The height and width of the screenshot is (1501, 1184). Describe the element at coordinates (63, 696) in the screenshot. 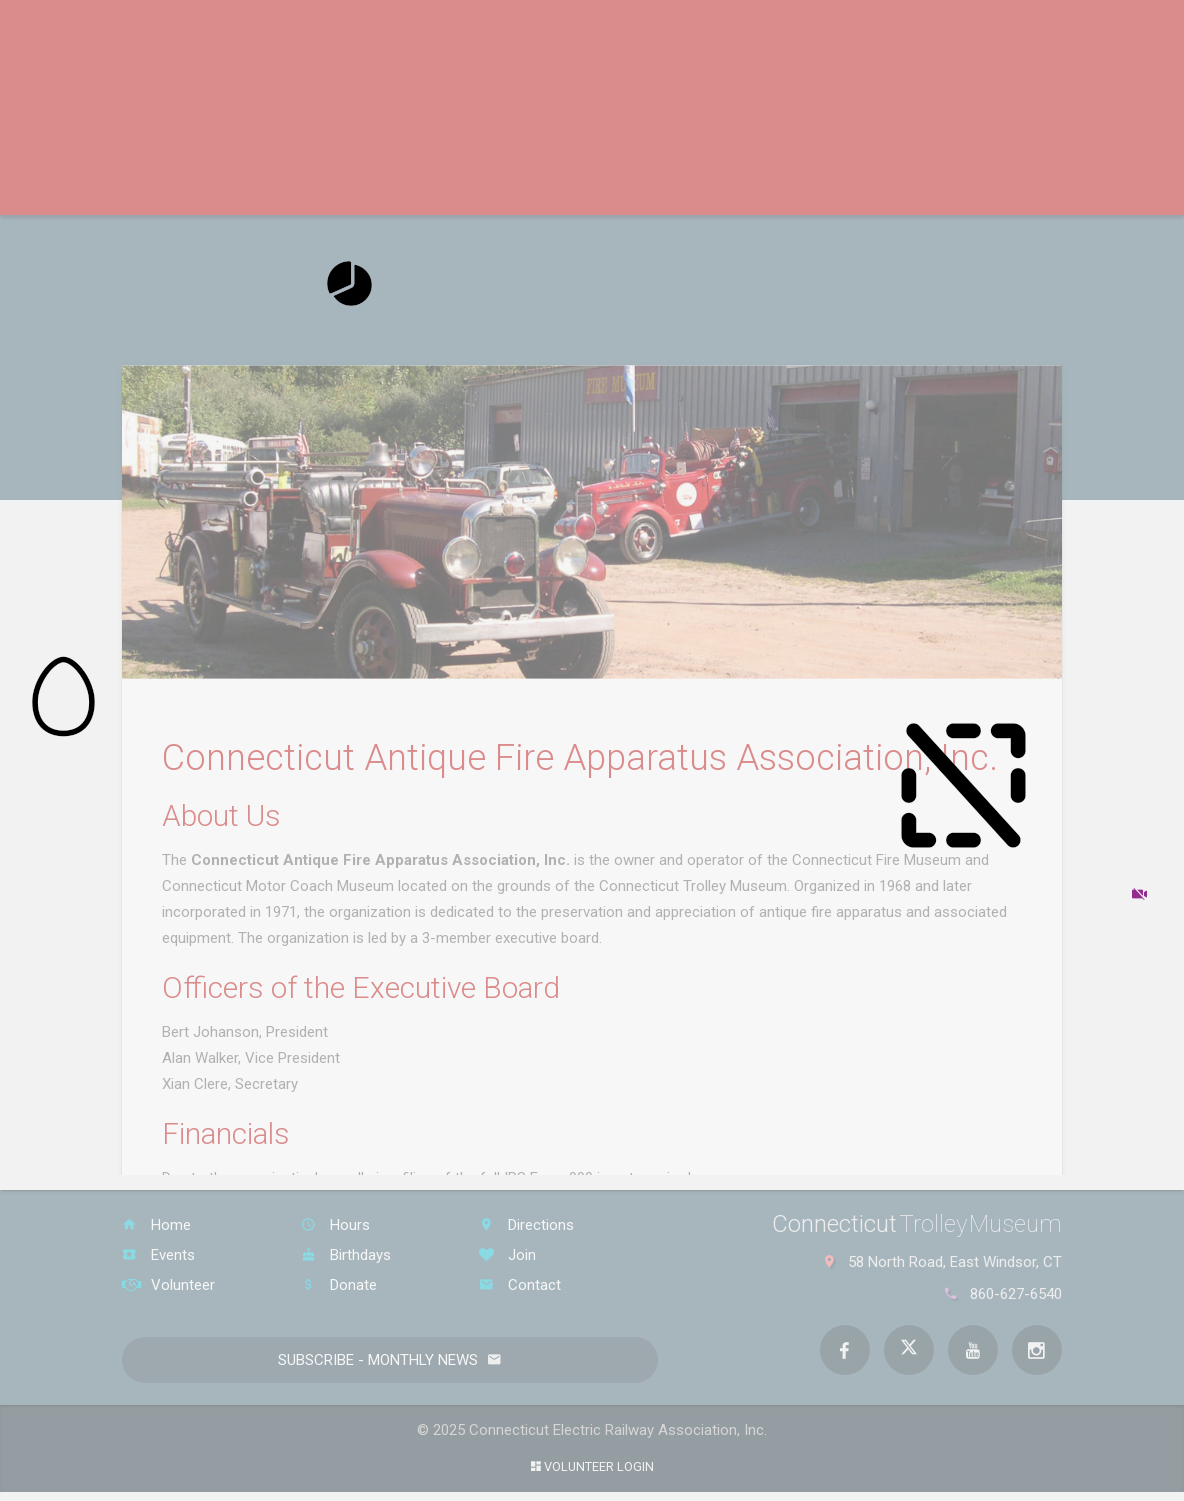

I see `indicates breakfast or food-related content` at that location.